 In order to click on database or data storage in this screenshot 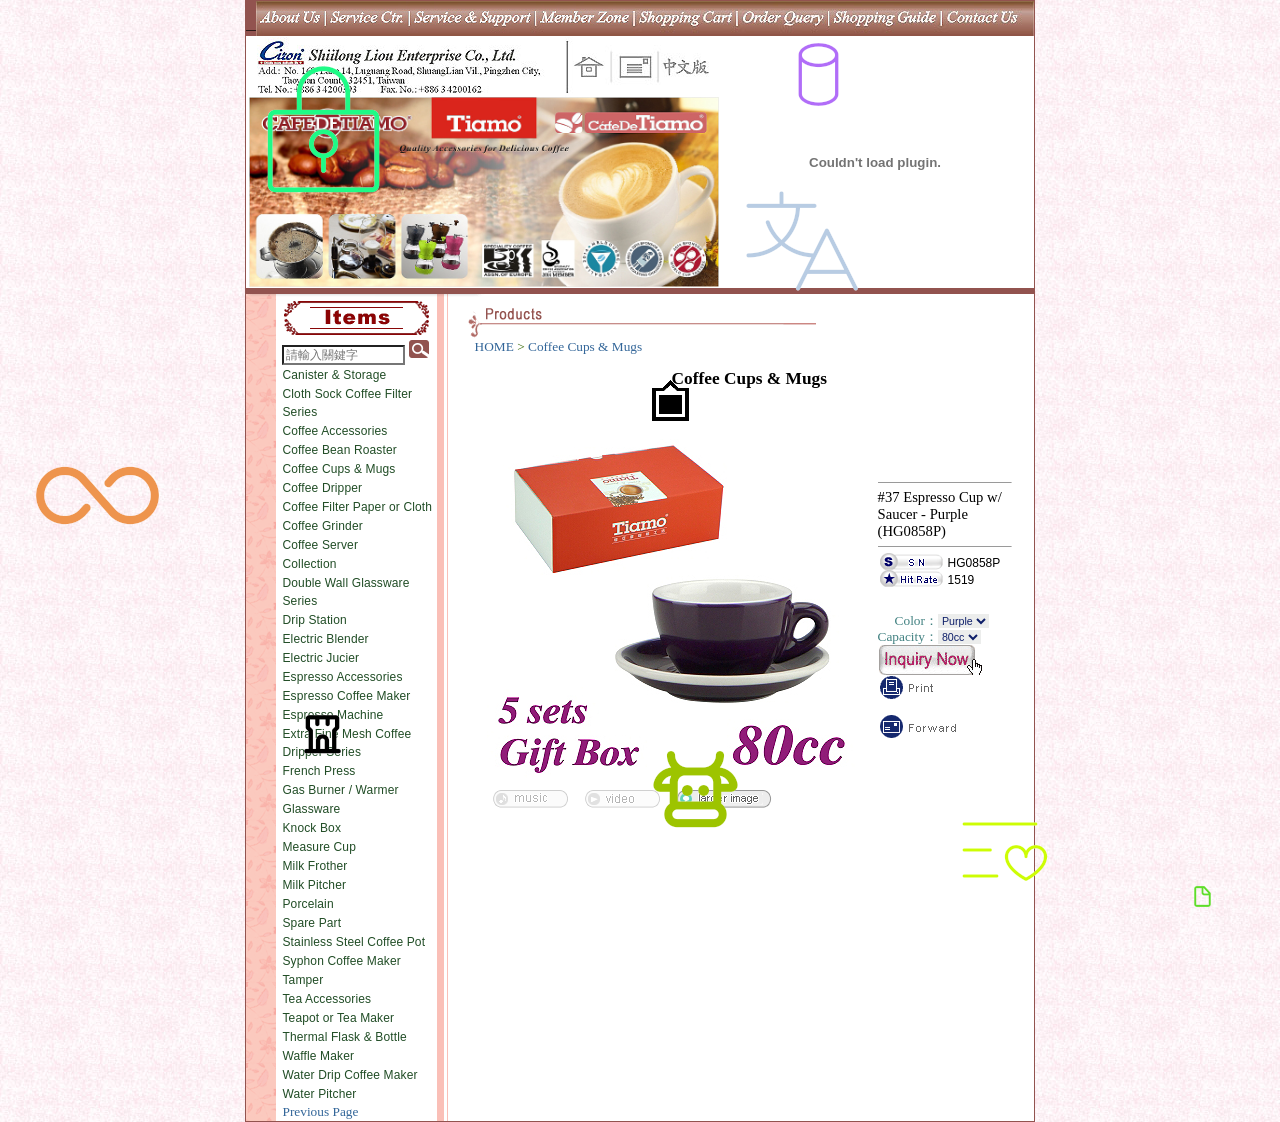, I will do `click(818, 74)`.